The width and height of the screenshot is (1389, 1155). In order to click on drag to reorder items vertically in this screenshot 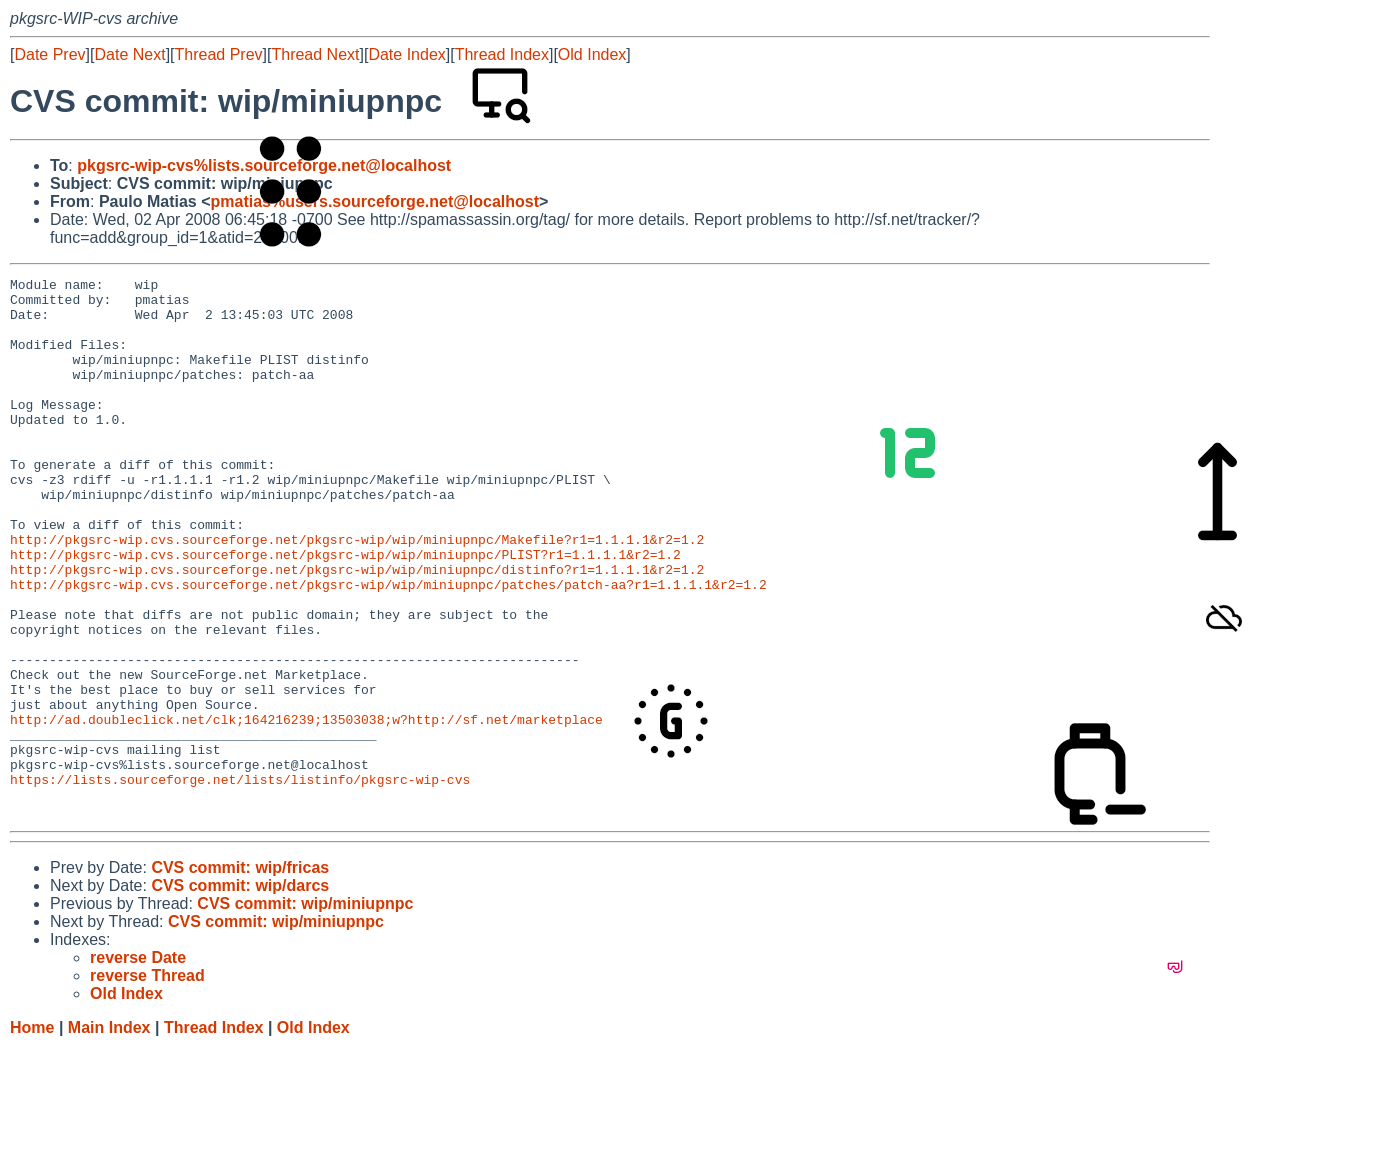, I will do `click(290, 191)`.